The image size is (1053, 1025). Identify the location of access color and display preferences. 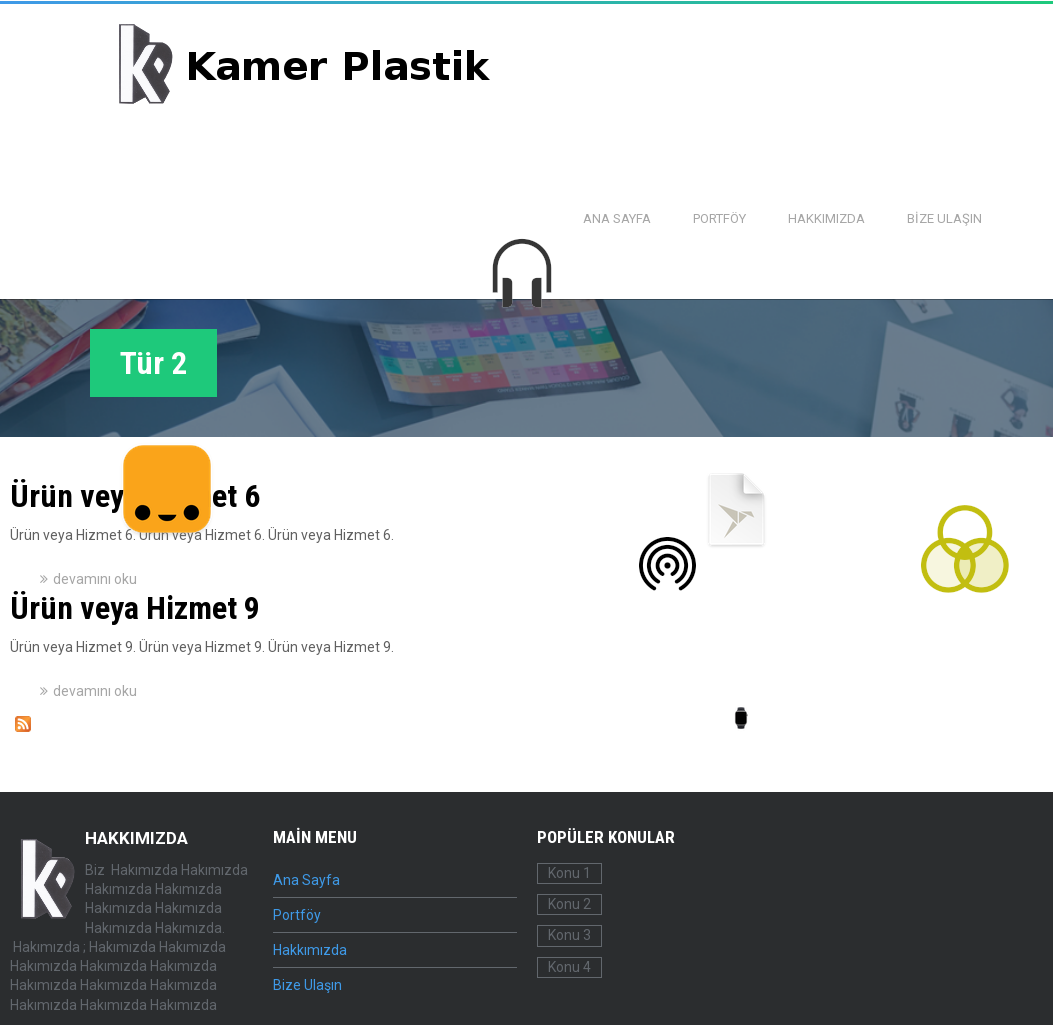
(965, 549).